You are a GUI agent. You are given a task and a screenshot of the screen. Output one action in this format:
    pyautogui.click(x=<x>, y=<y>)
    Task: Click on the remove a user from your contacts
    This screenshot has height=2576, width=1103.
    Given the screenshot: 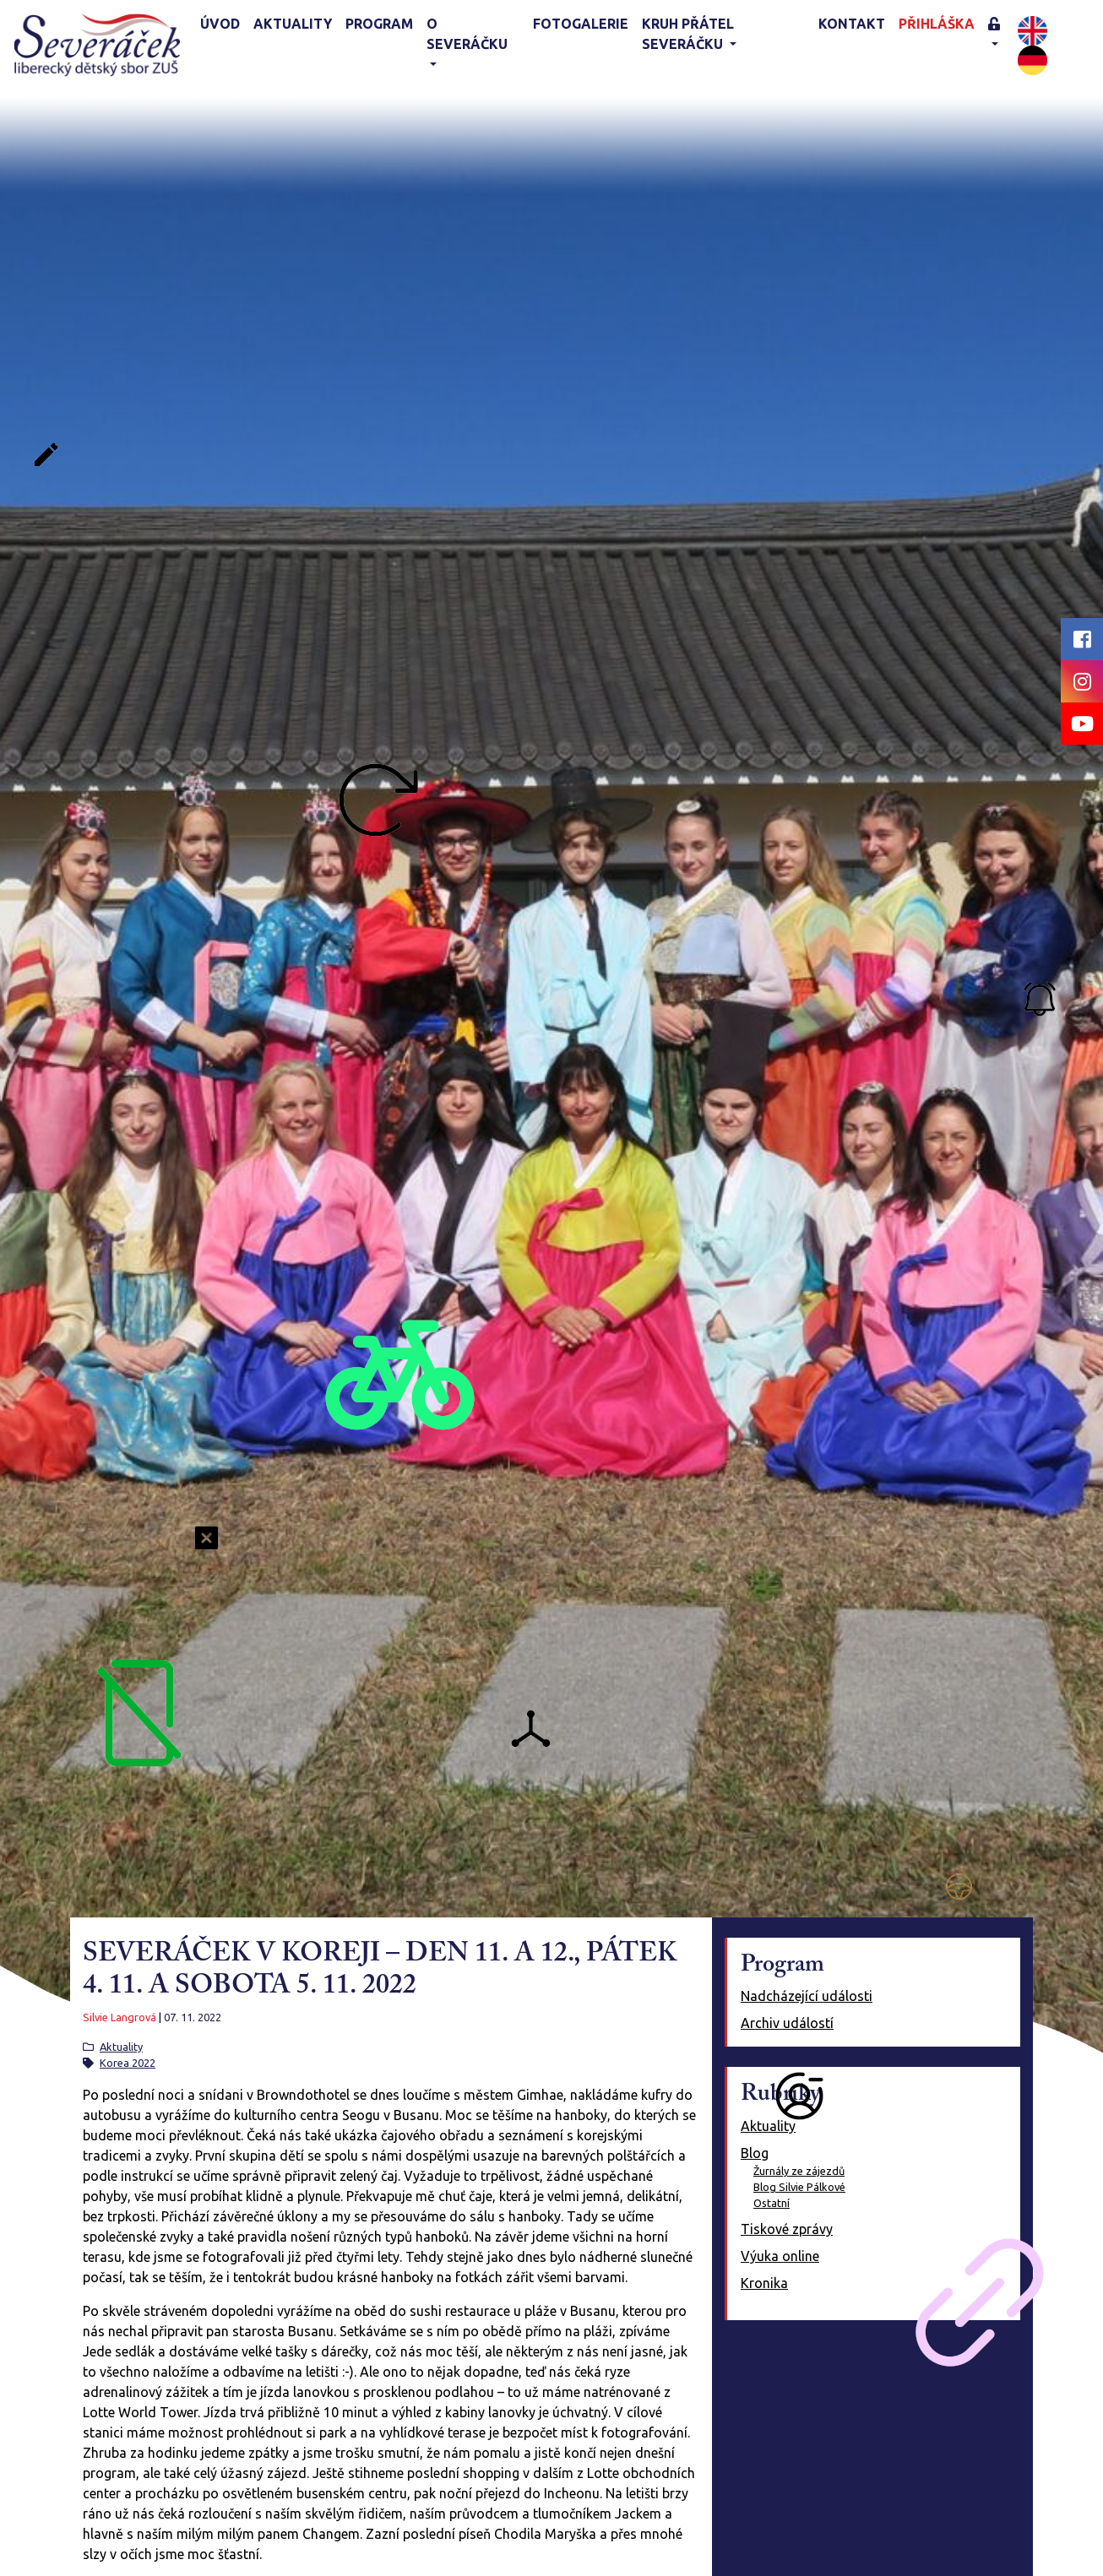 What is the action you would take?
    pyautogui.click(x=799, y=2096)
    